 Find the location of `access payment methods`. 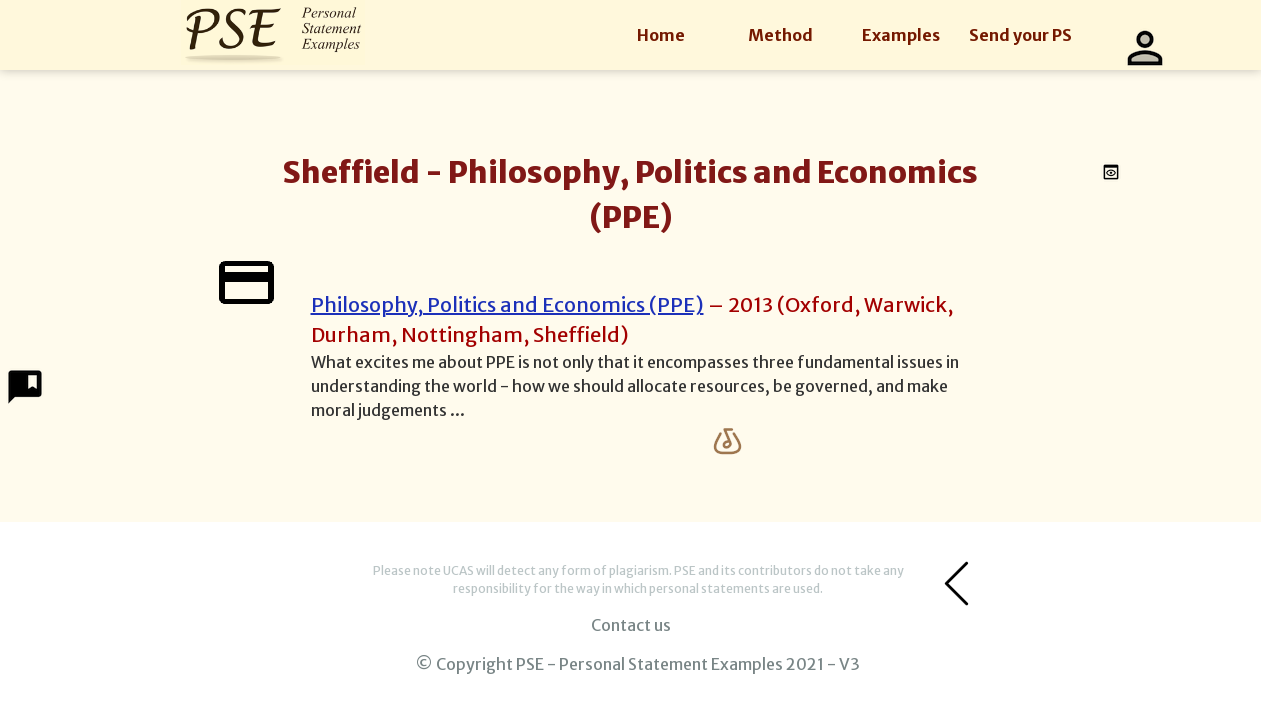

access payment methods is located at coordinates (246, 282).